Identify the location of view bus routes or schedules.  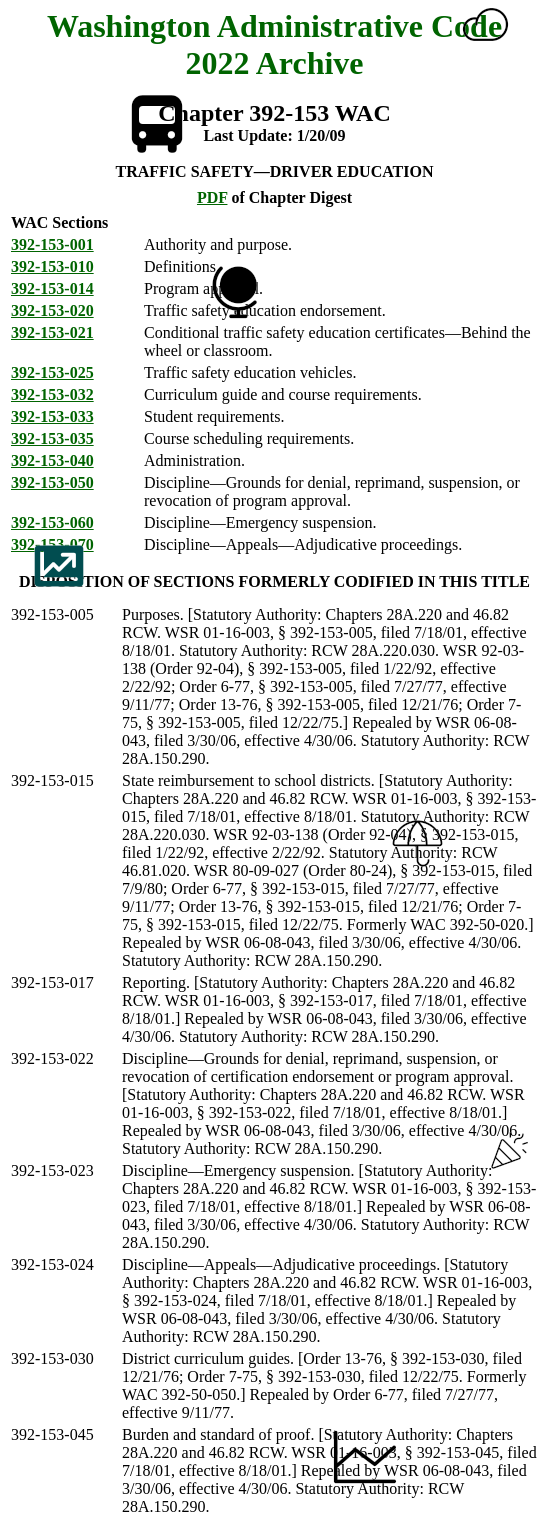
(157, 124).